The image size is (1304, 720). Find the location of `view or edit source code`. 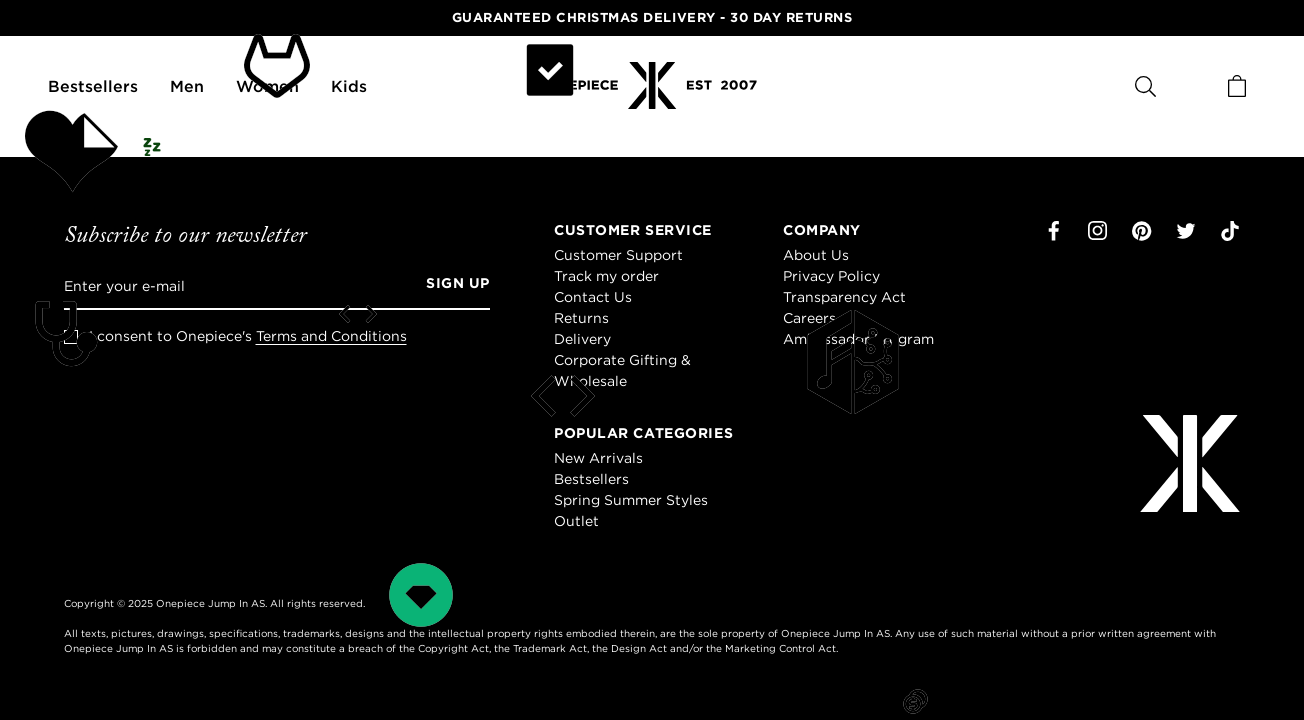

view or edit source code is located at coordinates (563, 396).